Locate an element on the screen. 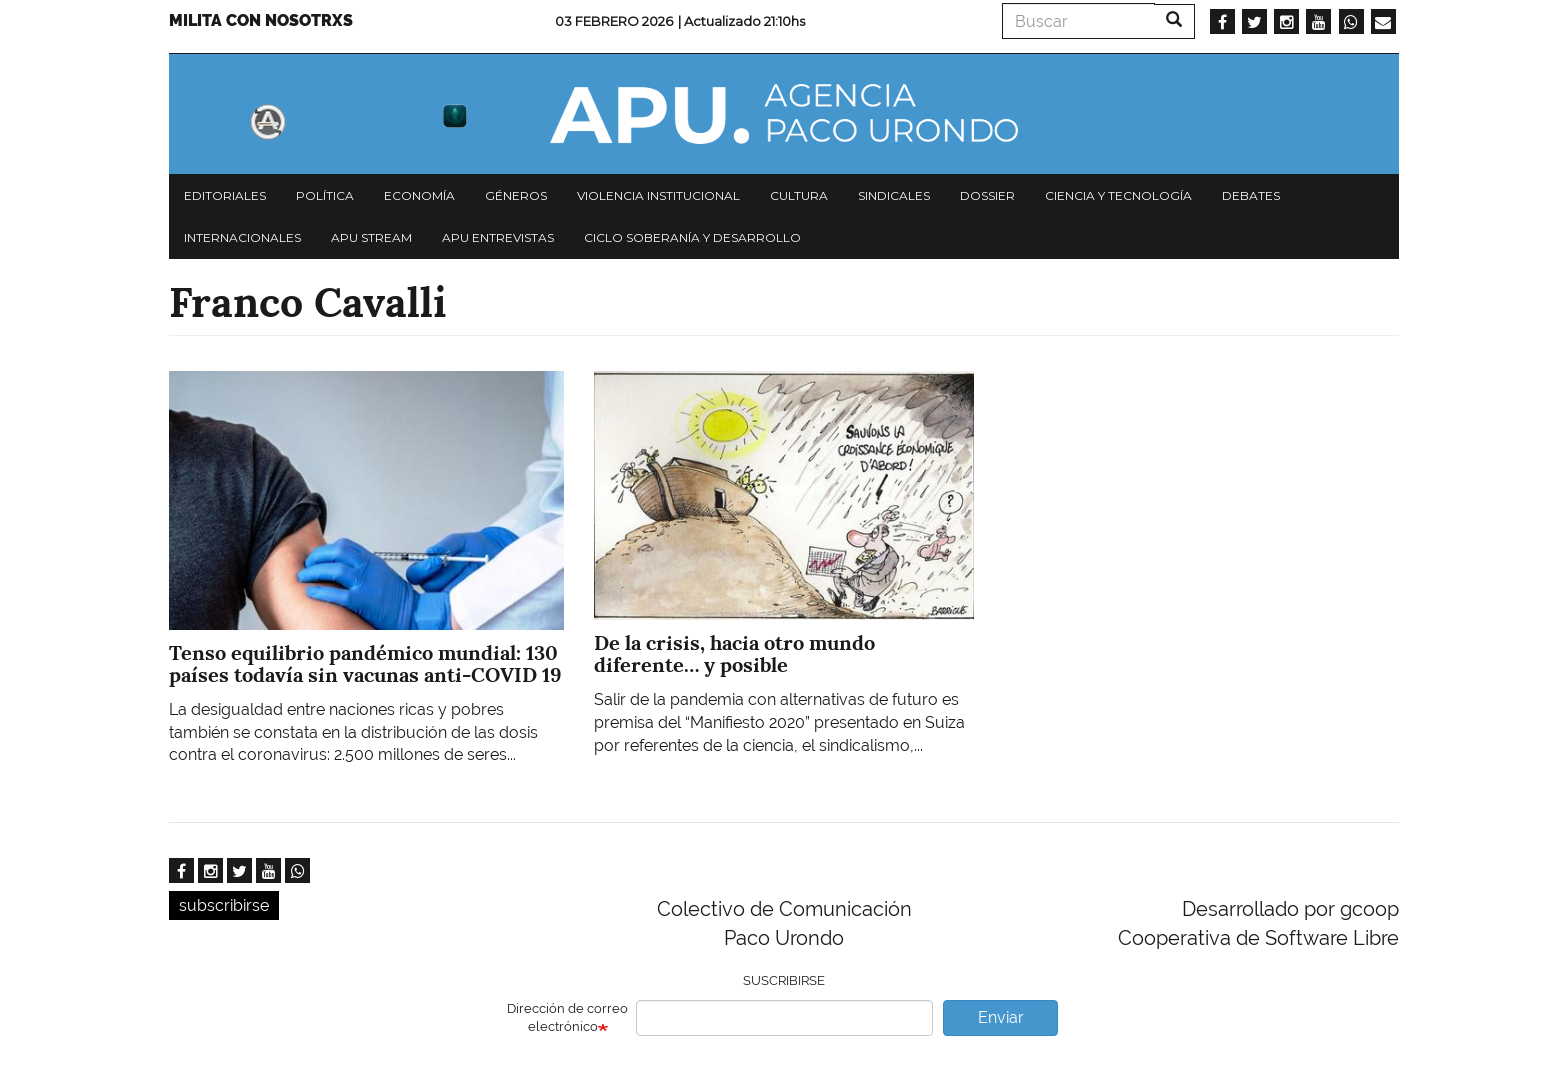 The image size is (1568, 1078). open the software update manager is located at coordinates (268, 122).